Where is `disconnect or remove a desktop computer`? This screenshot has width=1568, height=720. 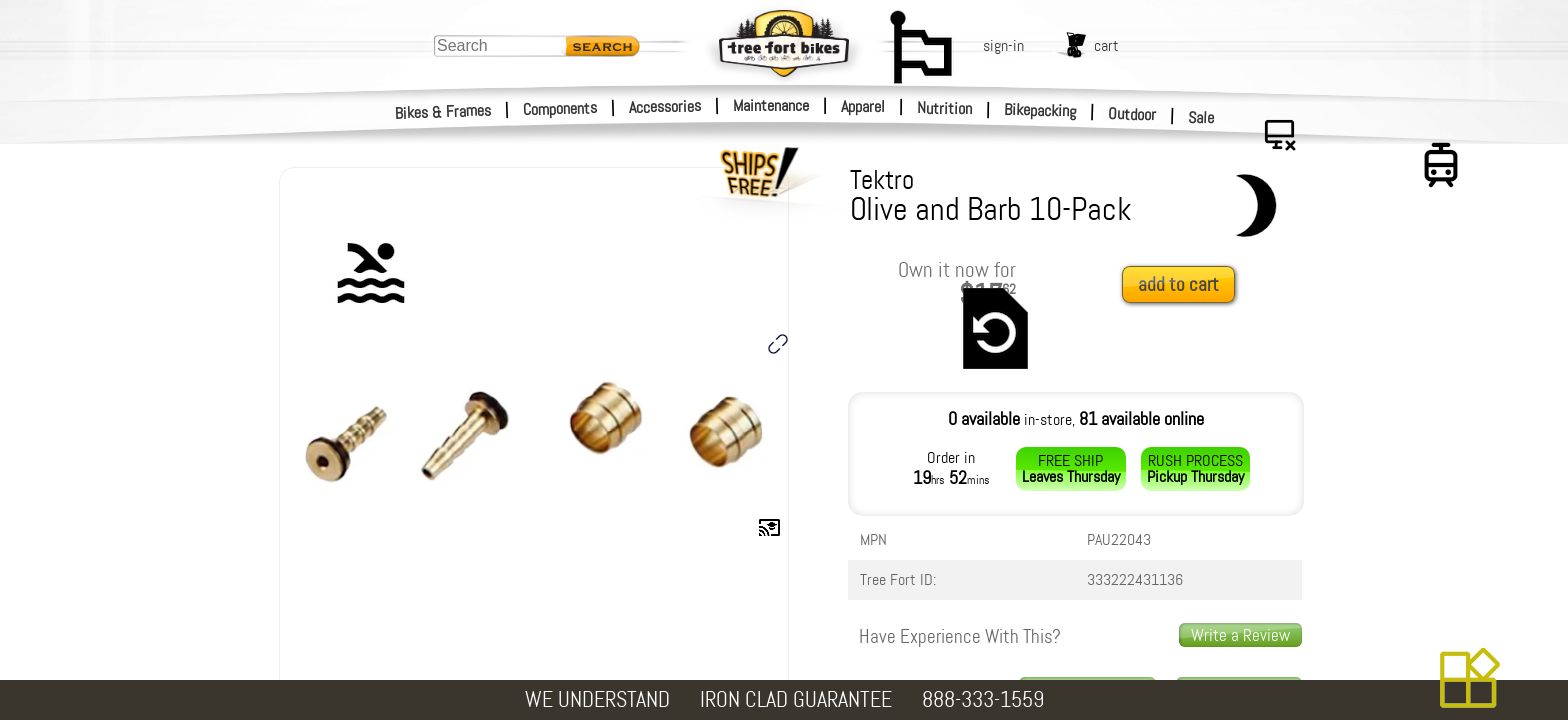
disconnect or remove a desktop computer is located at coordinates (1279, 134).